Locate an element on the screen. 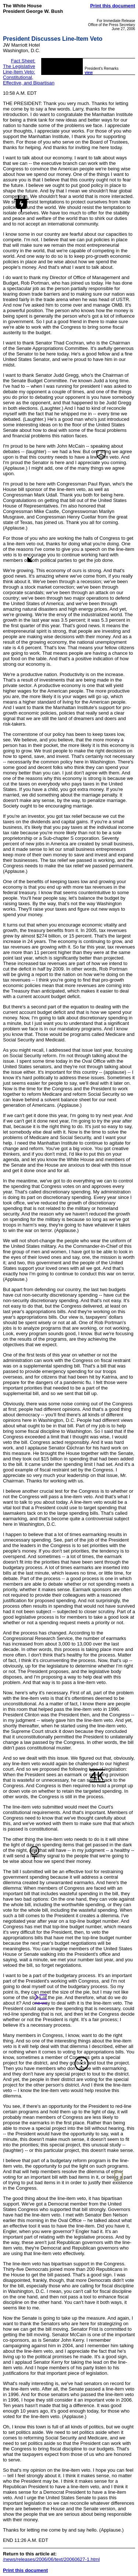 This screenshot has height=2576, width=138. access golf-related features or content is located at coordinates (34, 1852).